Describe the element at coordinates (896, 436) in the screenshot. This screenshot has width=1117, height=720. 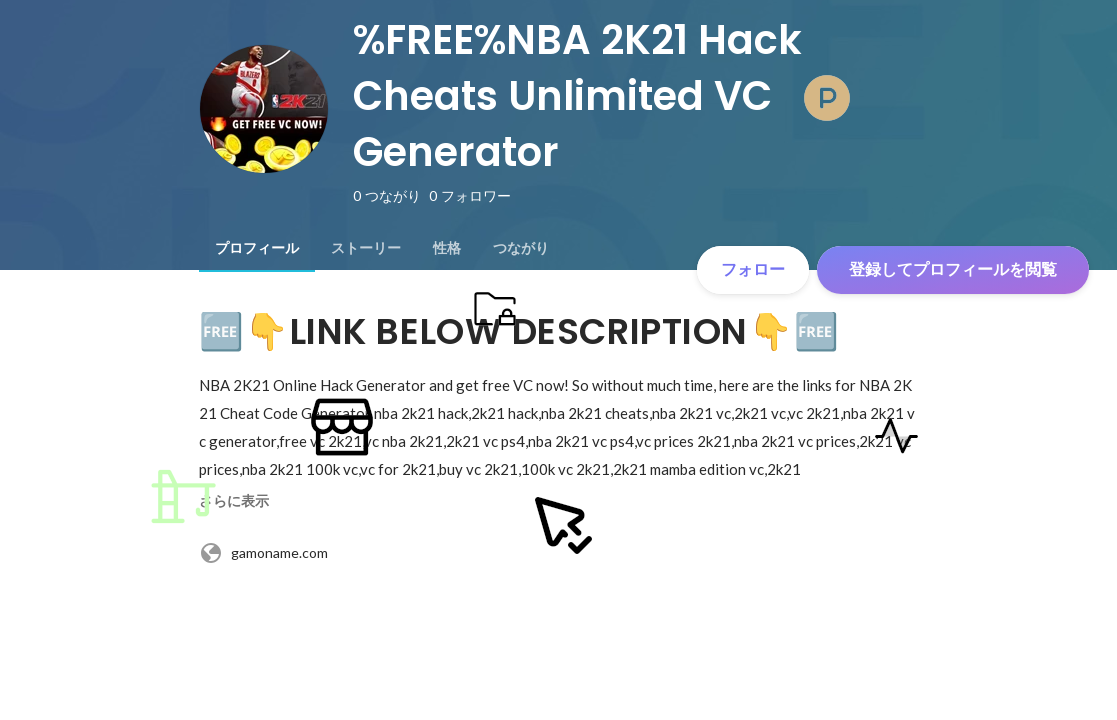
I see `view health or heart rate data` at that location.